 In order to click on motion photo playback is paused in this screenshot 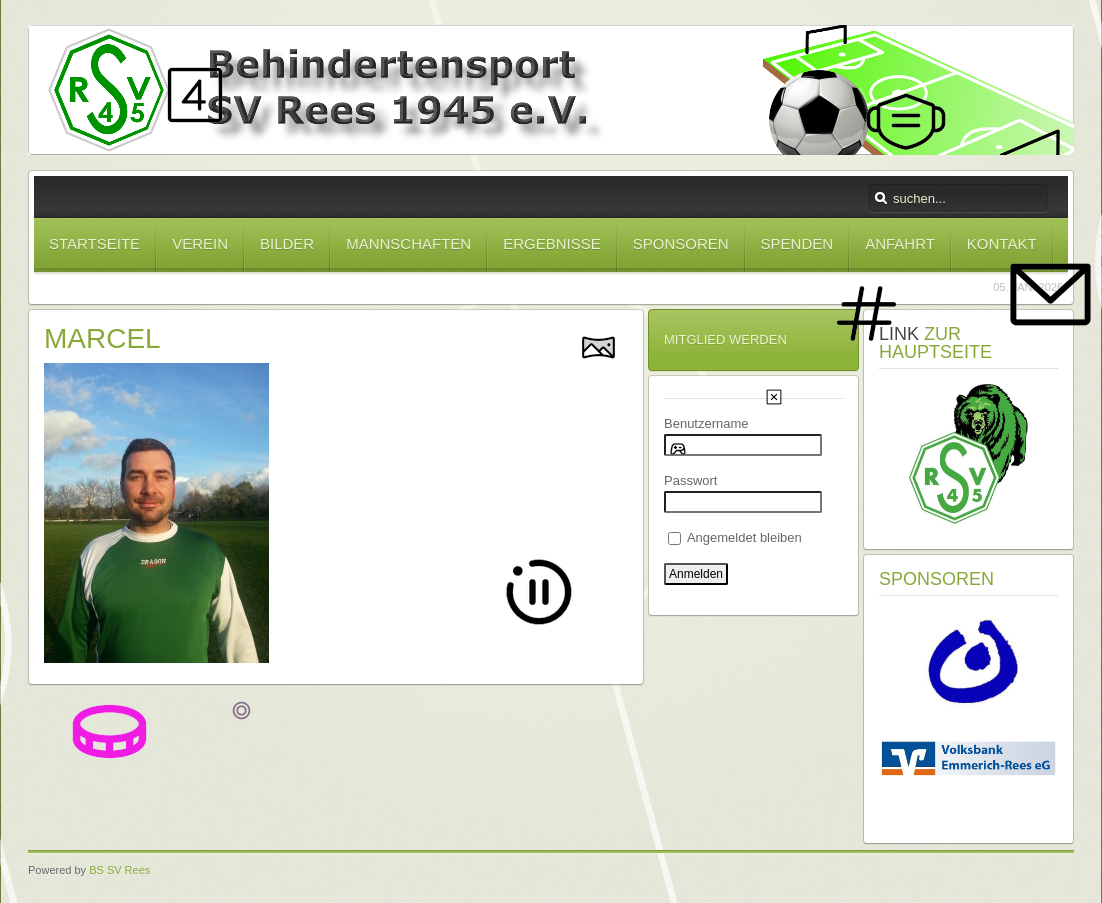, I will do `click(539, 592)`.